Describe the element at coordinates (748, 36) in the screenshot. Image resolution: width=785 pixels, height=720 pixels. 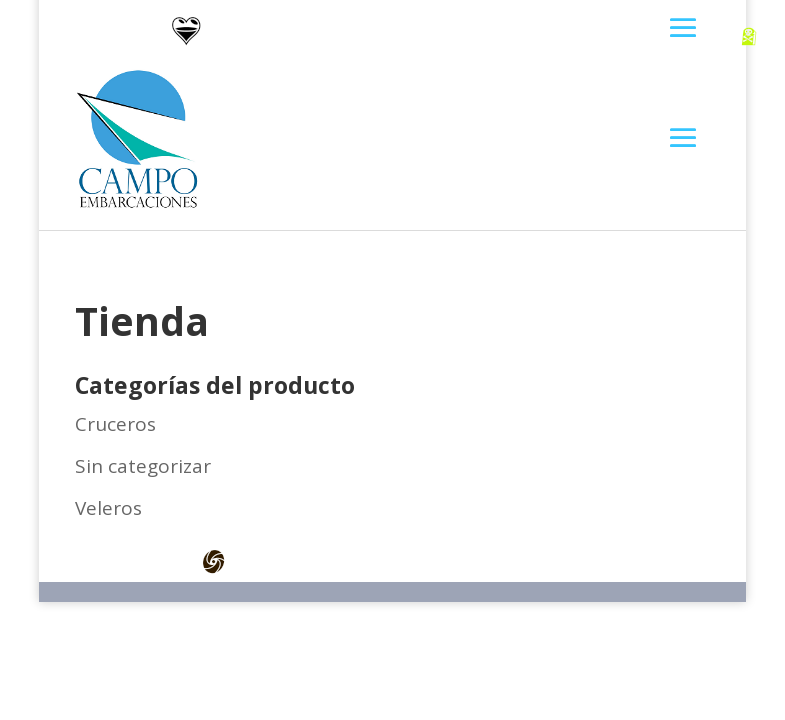
I see `indicates a defeated pirate character or game over state` at that location.